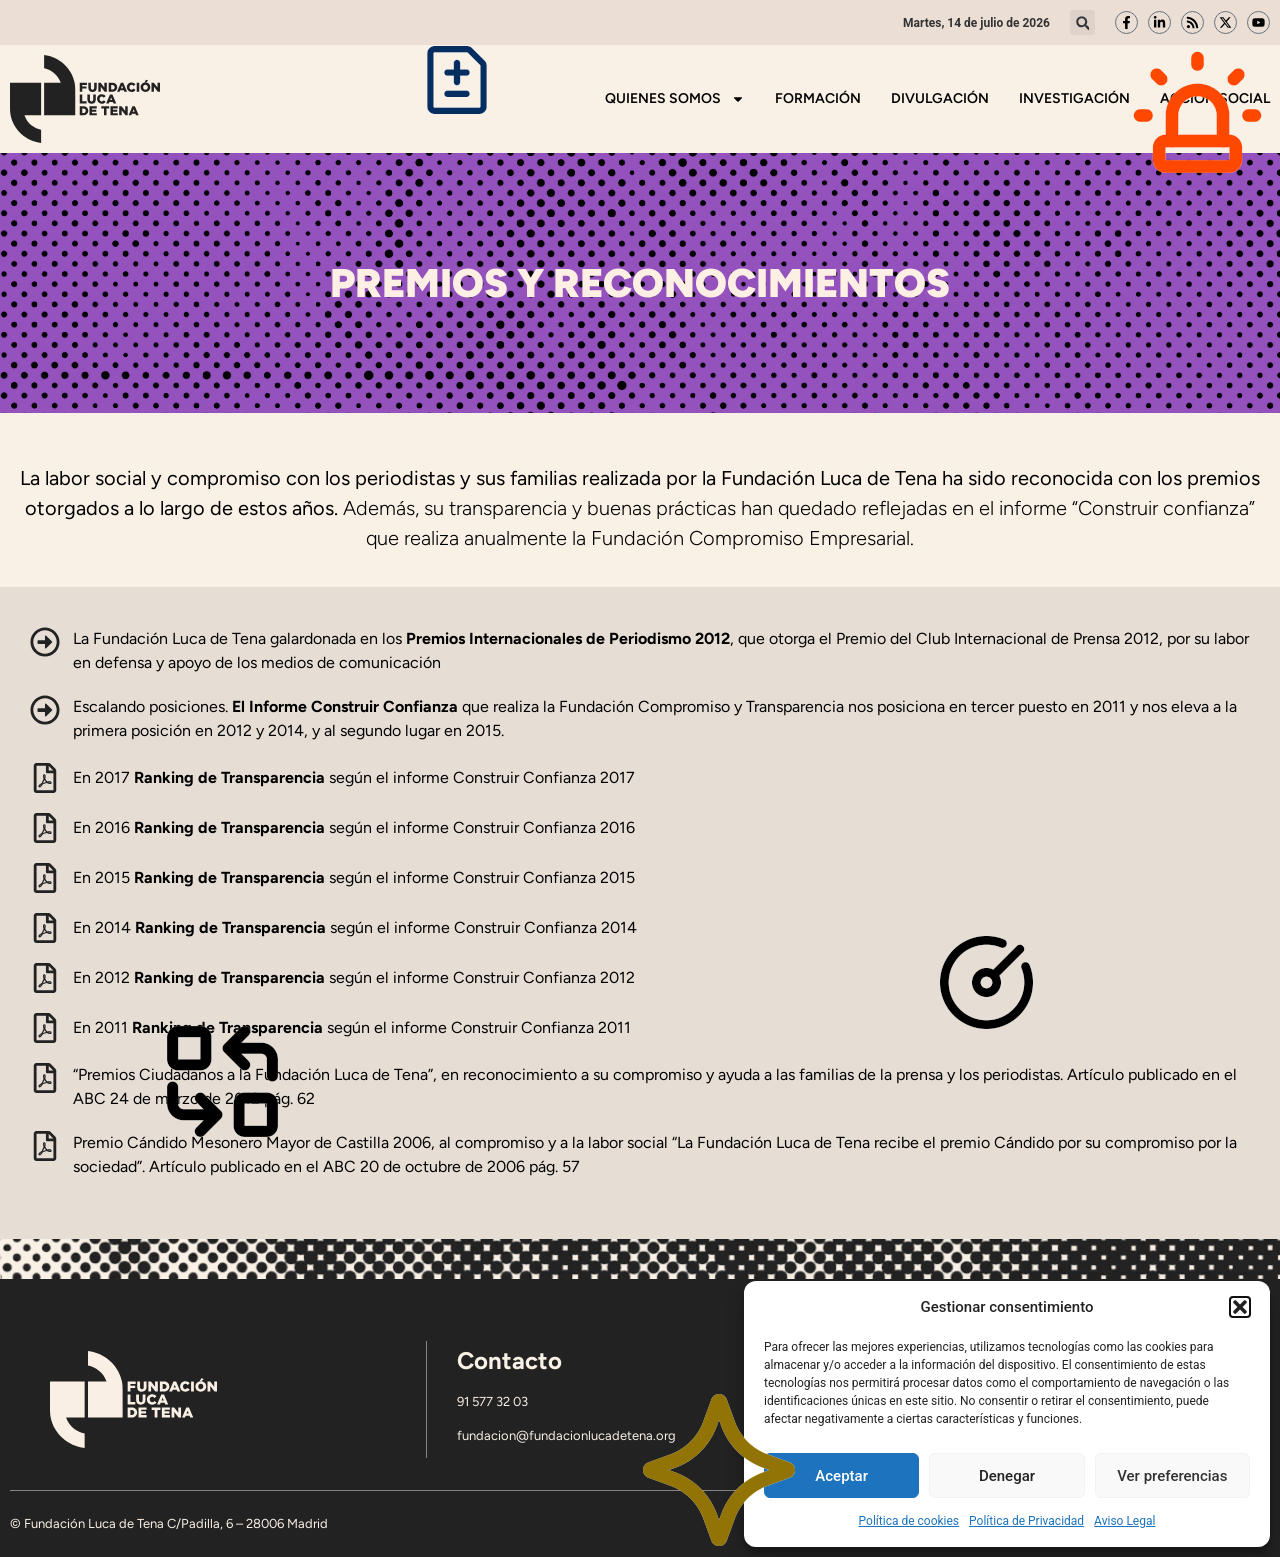 The width and height of the screenshot is (1280, 1557). What do you see at coordinates (719, 1470) in the screenshot?
I see `indicates AI-generated or enhanced content` at bounding box center [719, 1470].